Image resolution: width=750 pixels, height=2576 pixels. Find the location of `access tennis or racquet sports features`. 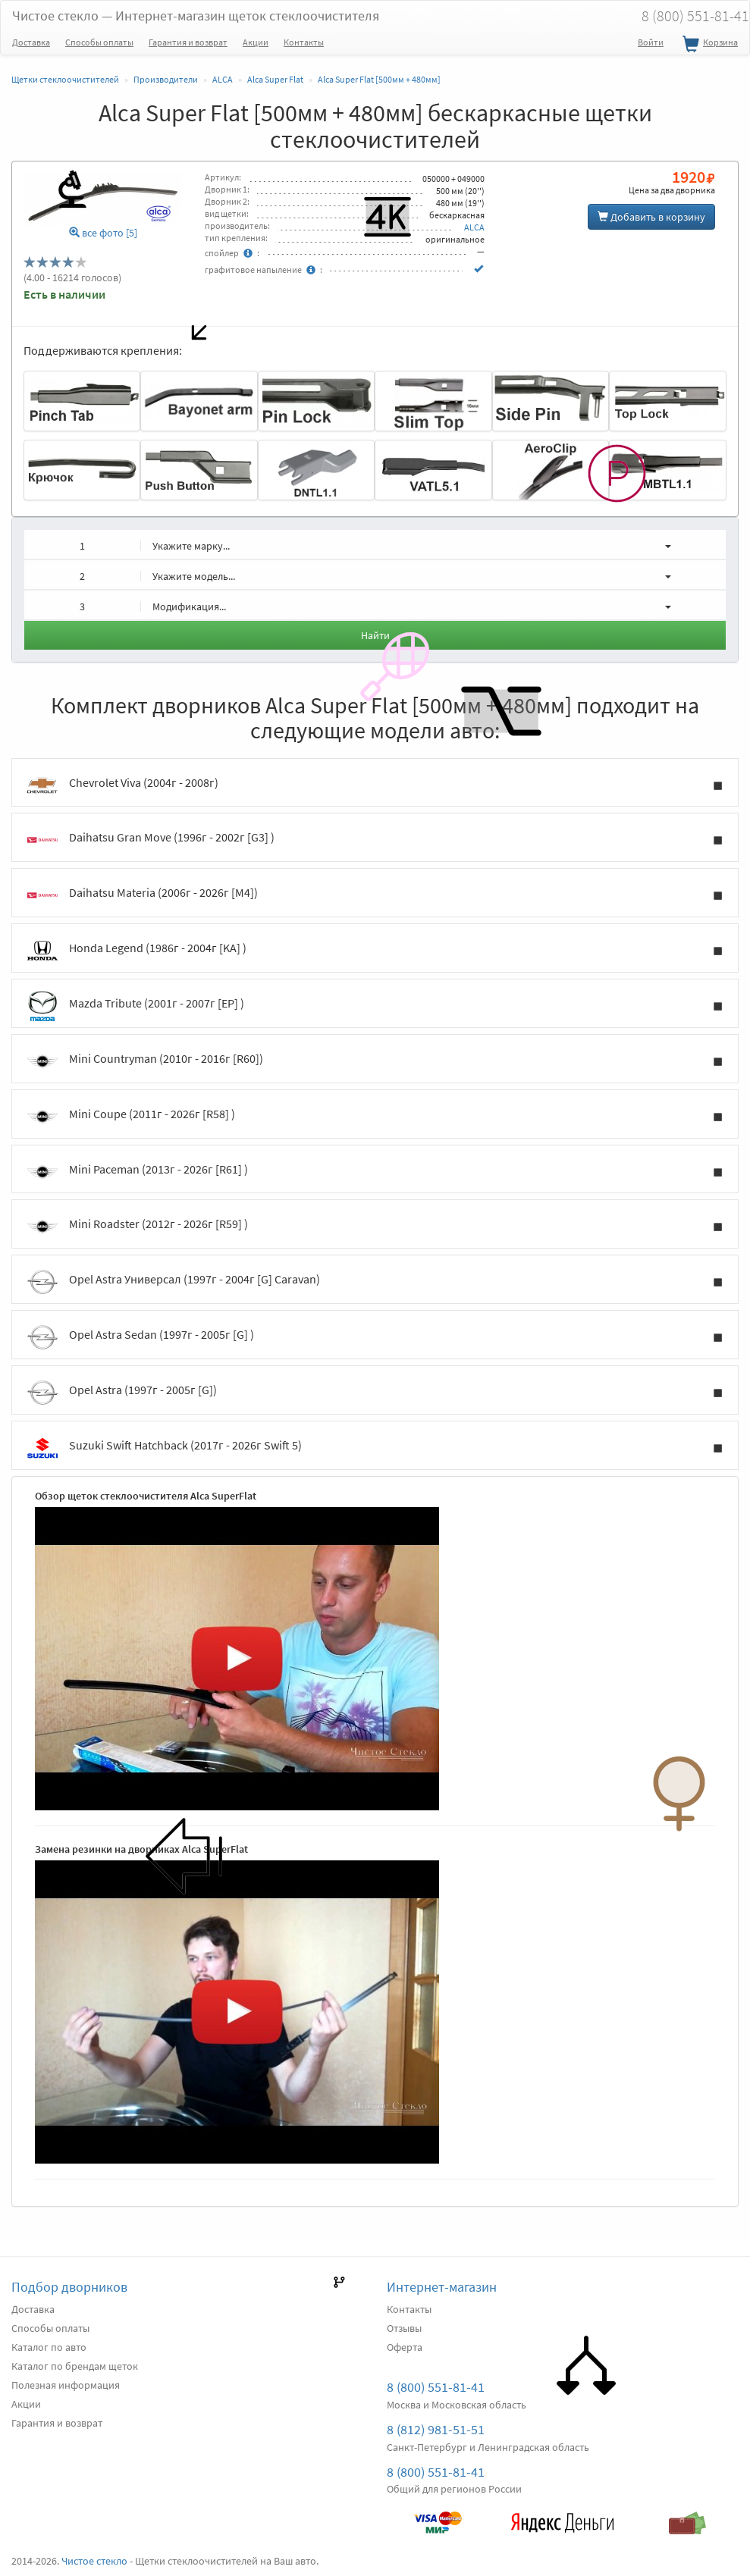

access tennis or racquet sports features is located at coordinates (394, 668).